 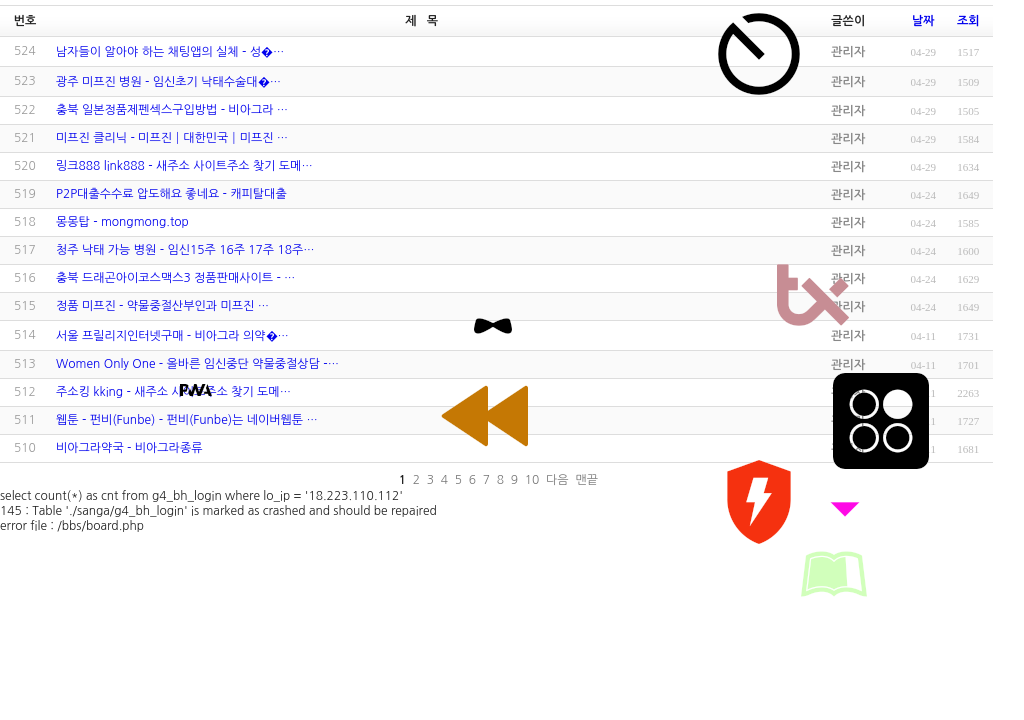 I want to click on scan a QR code or barcode, so click(x=759, y=54).